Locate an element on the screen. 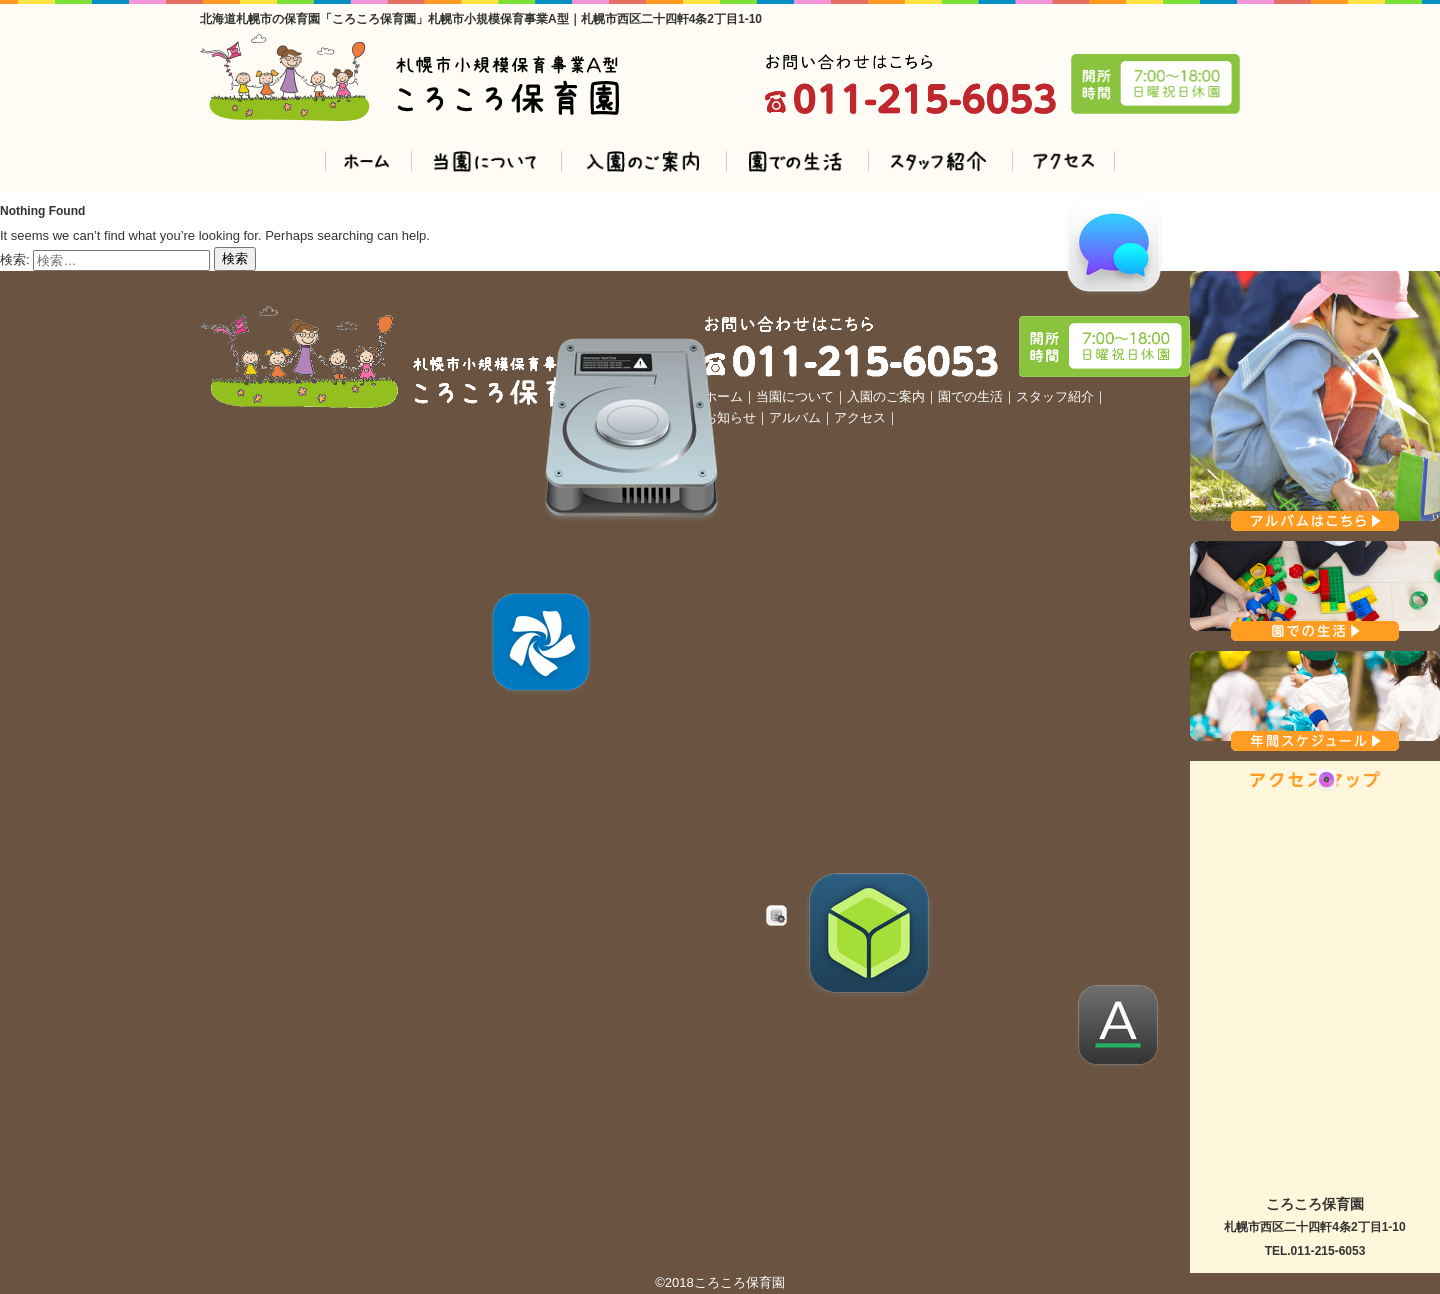 This screenshot has height=1294, width=1440. open gda database browser application is located at coordinates (776, 915).